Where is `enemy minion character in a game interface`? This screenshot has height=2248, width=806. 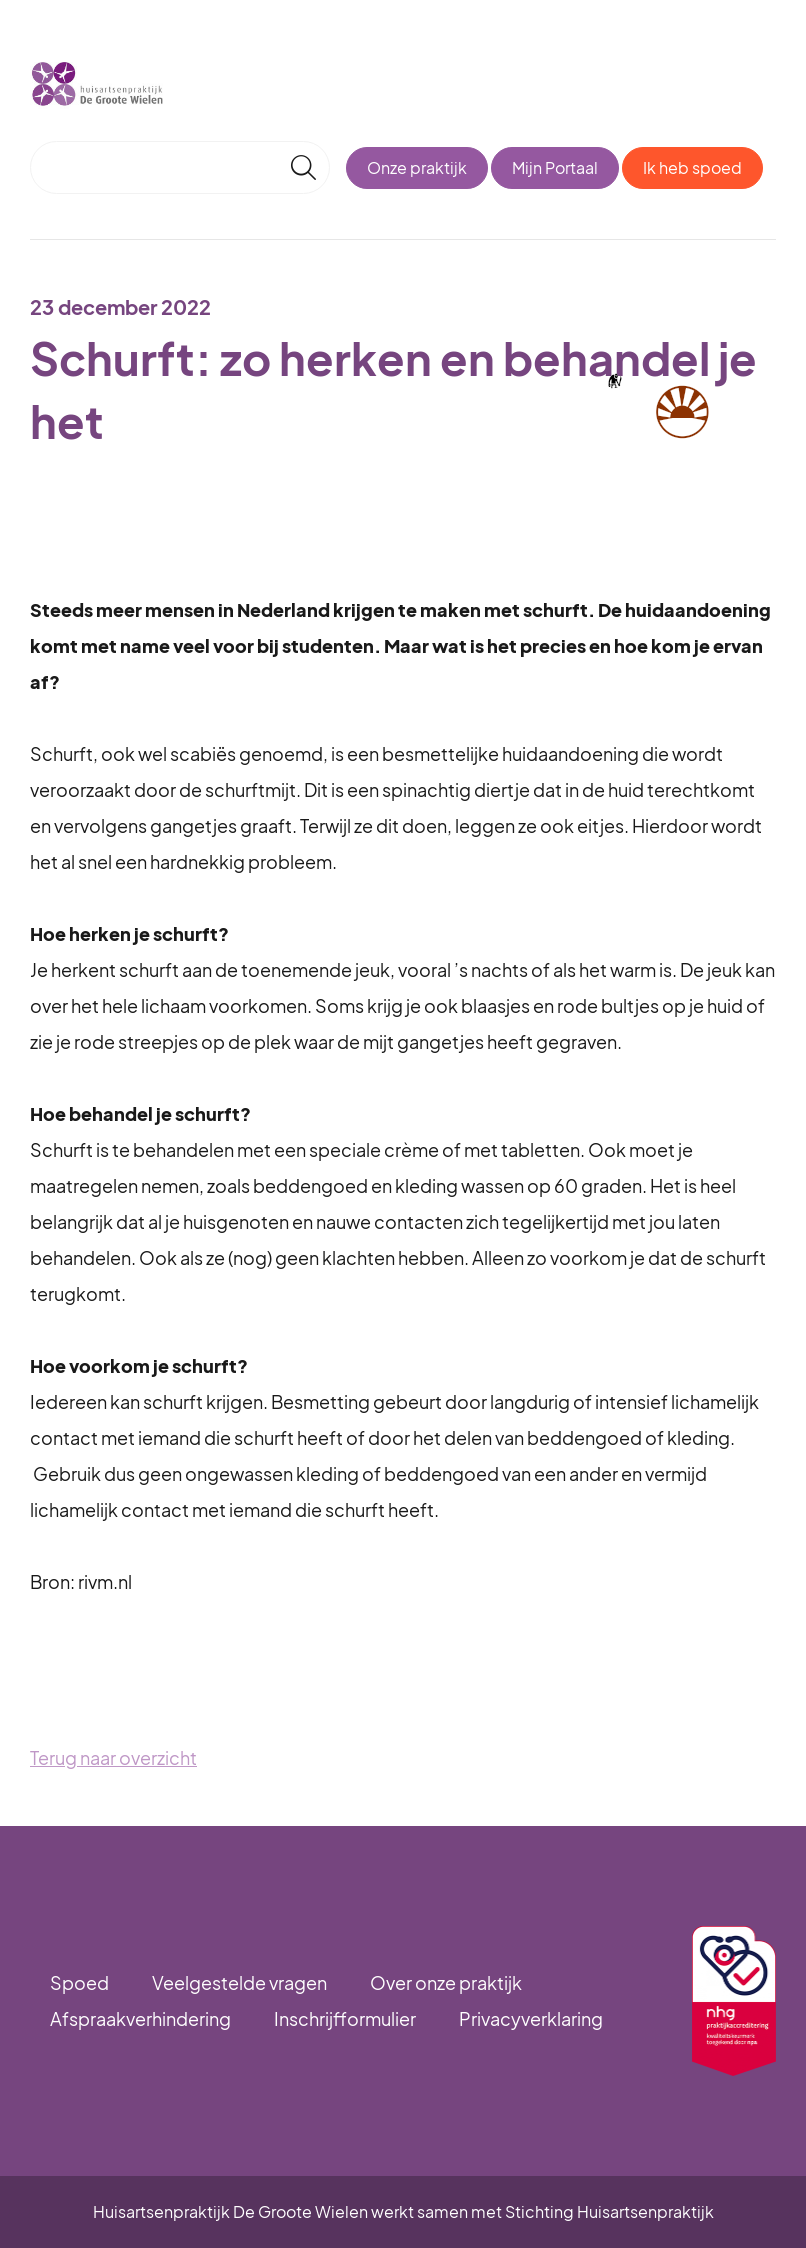
enemy minion character in a game interface is located at coordinates (615, 381).